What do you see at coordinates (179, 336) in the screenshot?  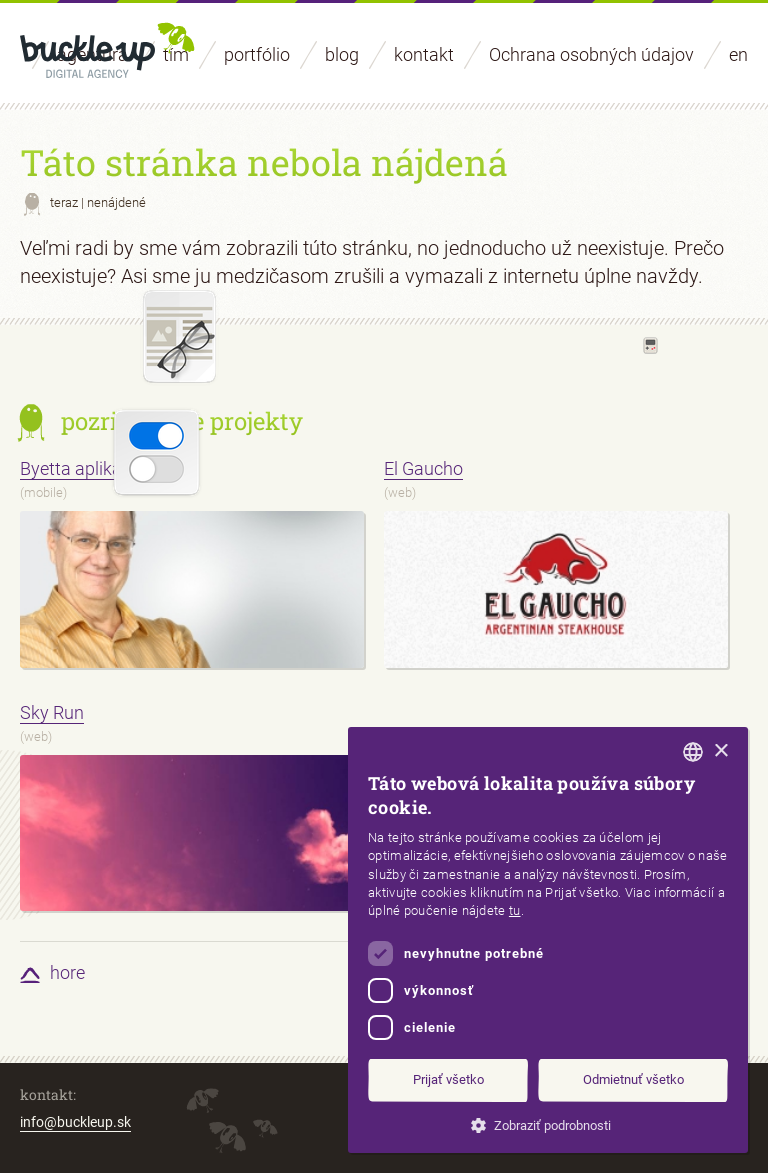 I see `open the documents app` at bounding box center [179, 336].